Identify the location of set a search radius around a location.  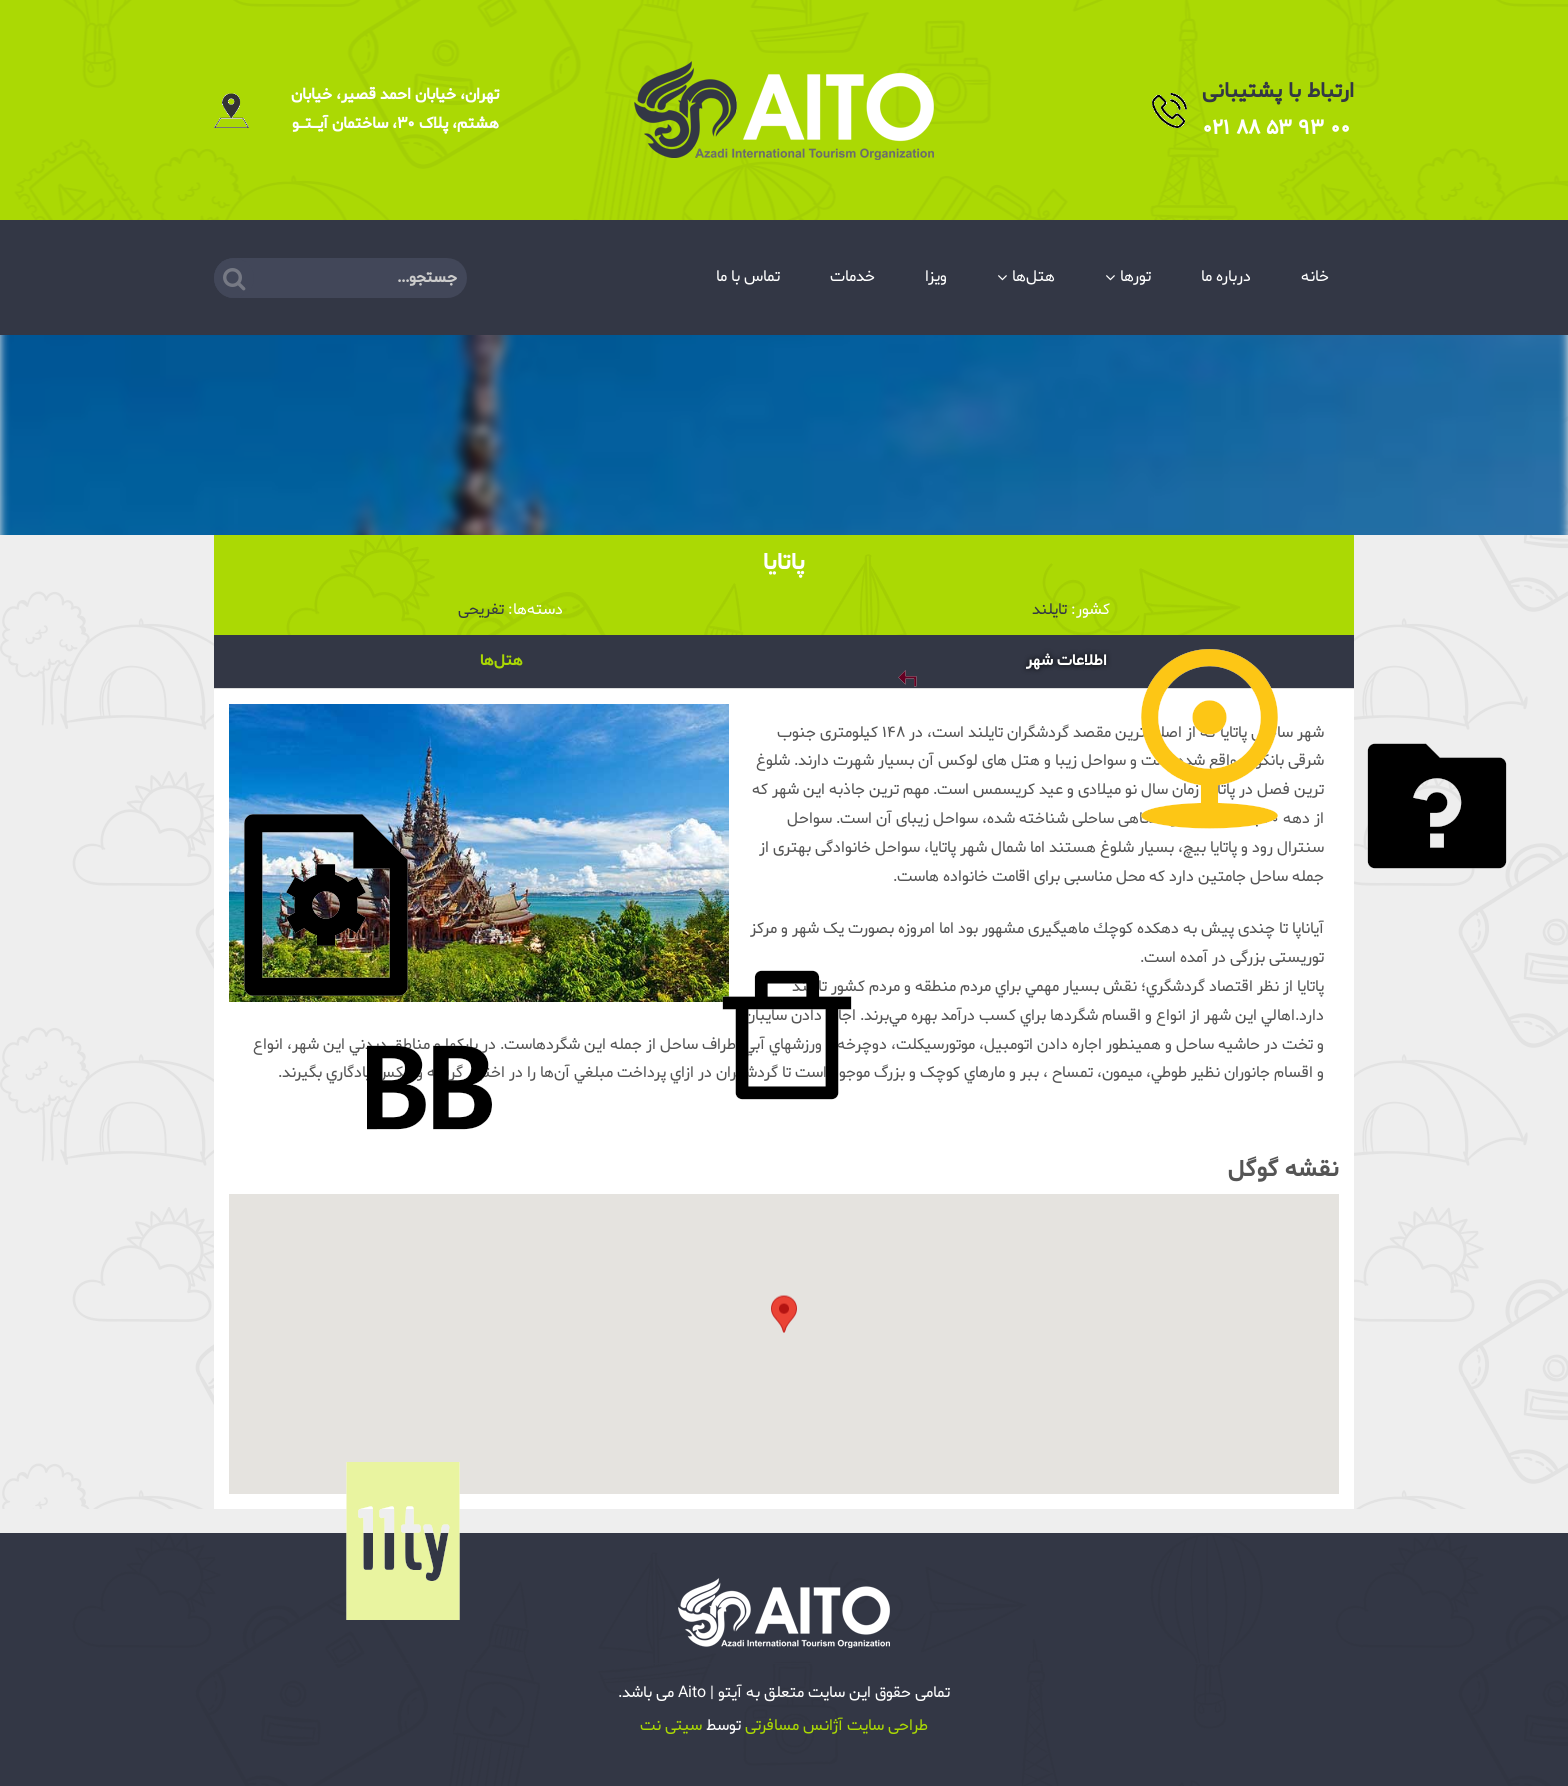
(1209, 734).